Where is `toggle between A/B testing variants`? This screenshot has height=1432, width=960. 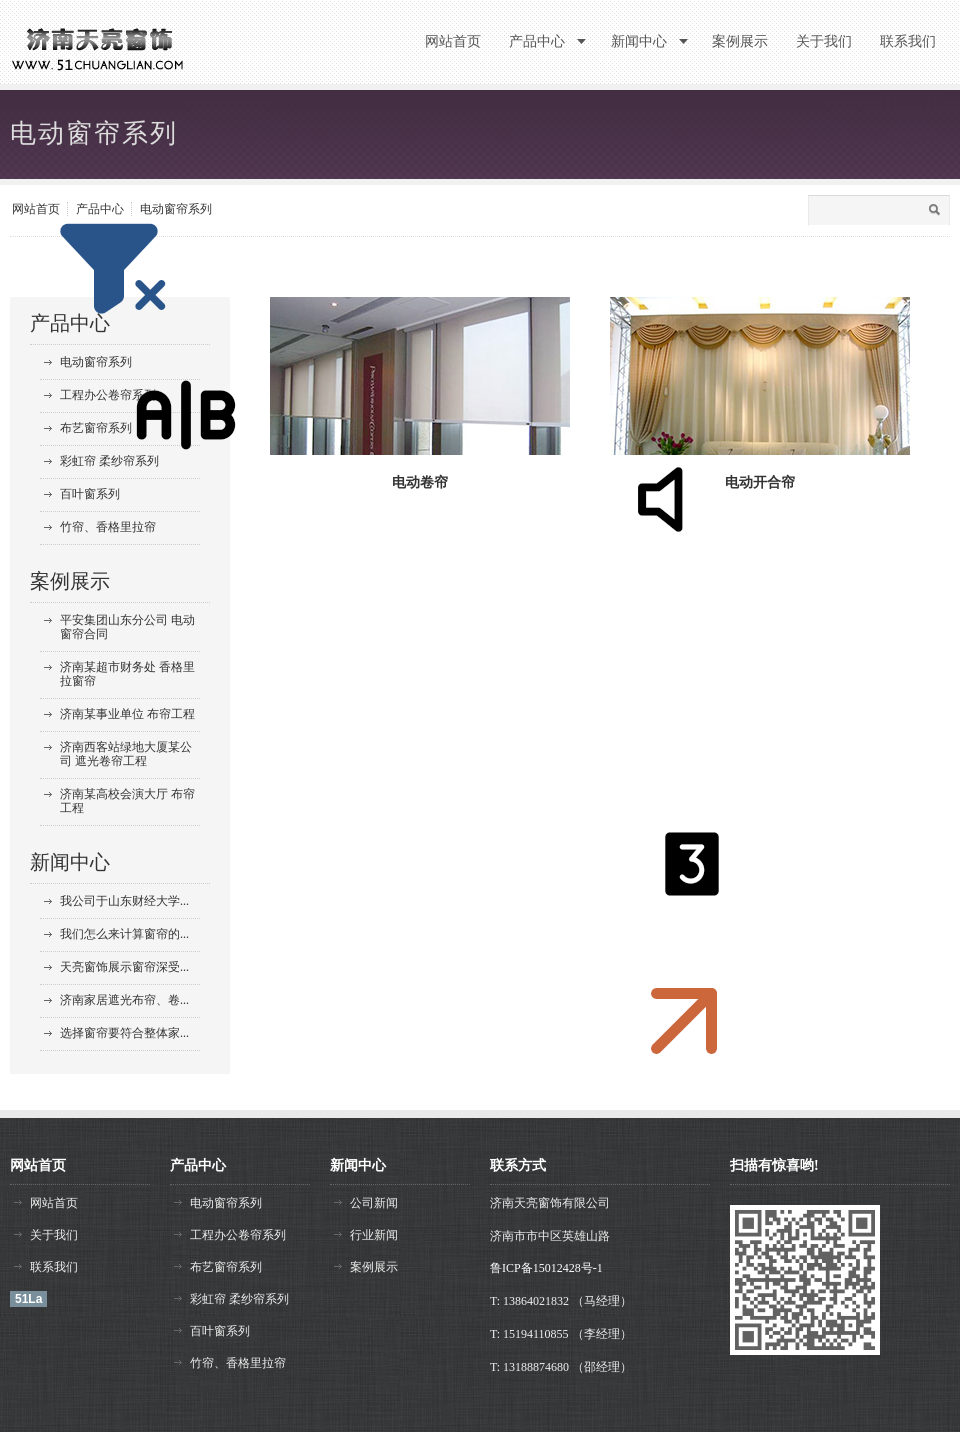 toggle between A/B testing variants is located at coordinates (186, 415).